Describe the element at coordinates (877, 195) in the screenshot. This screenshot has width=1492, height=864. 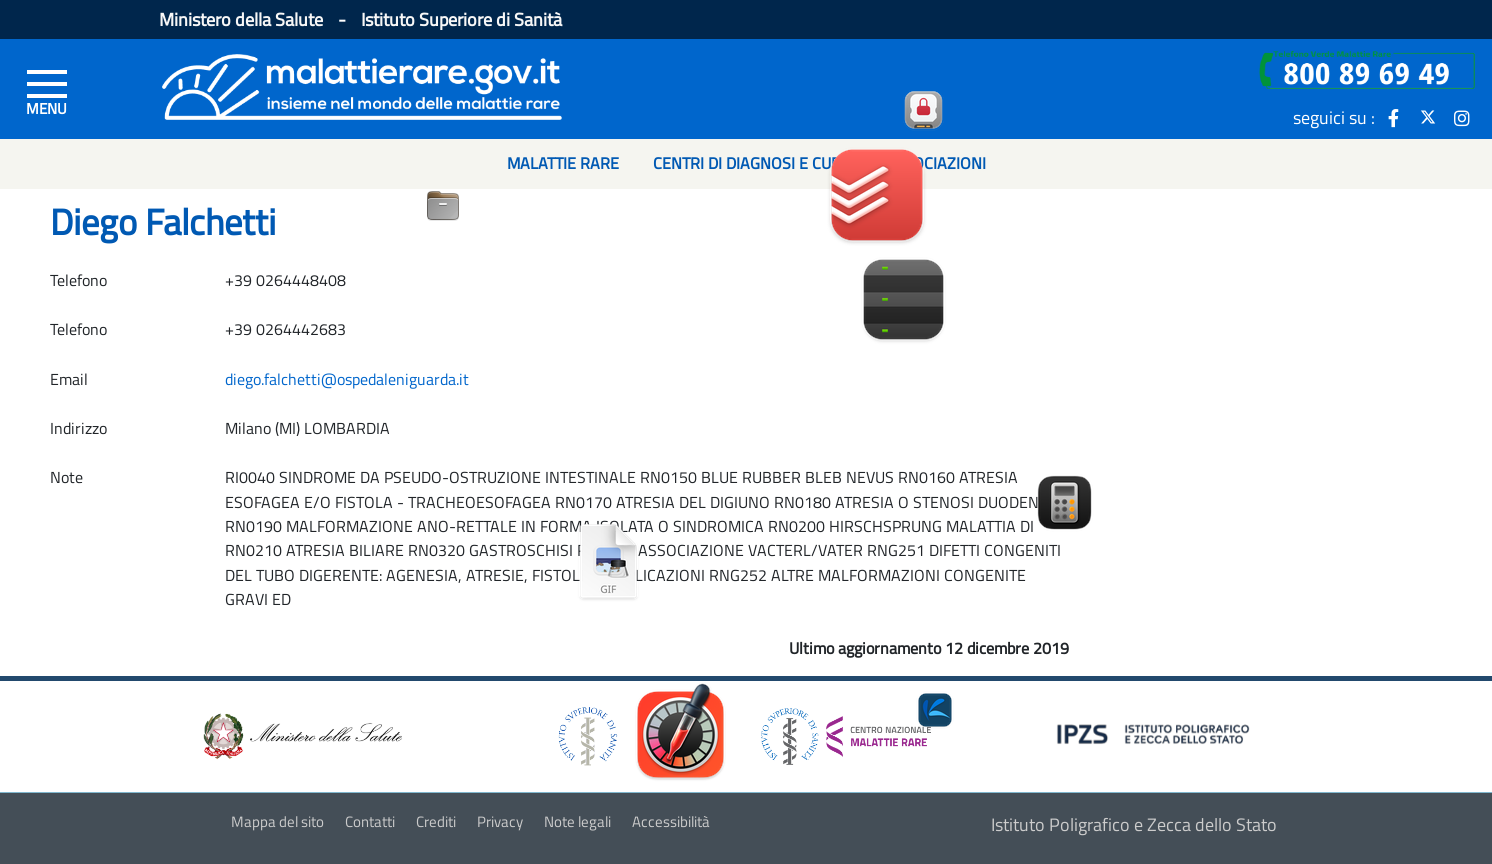
I see `open todoist task management app` at that location.